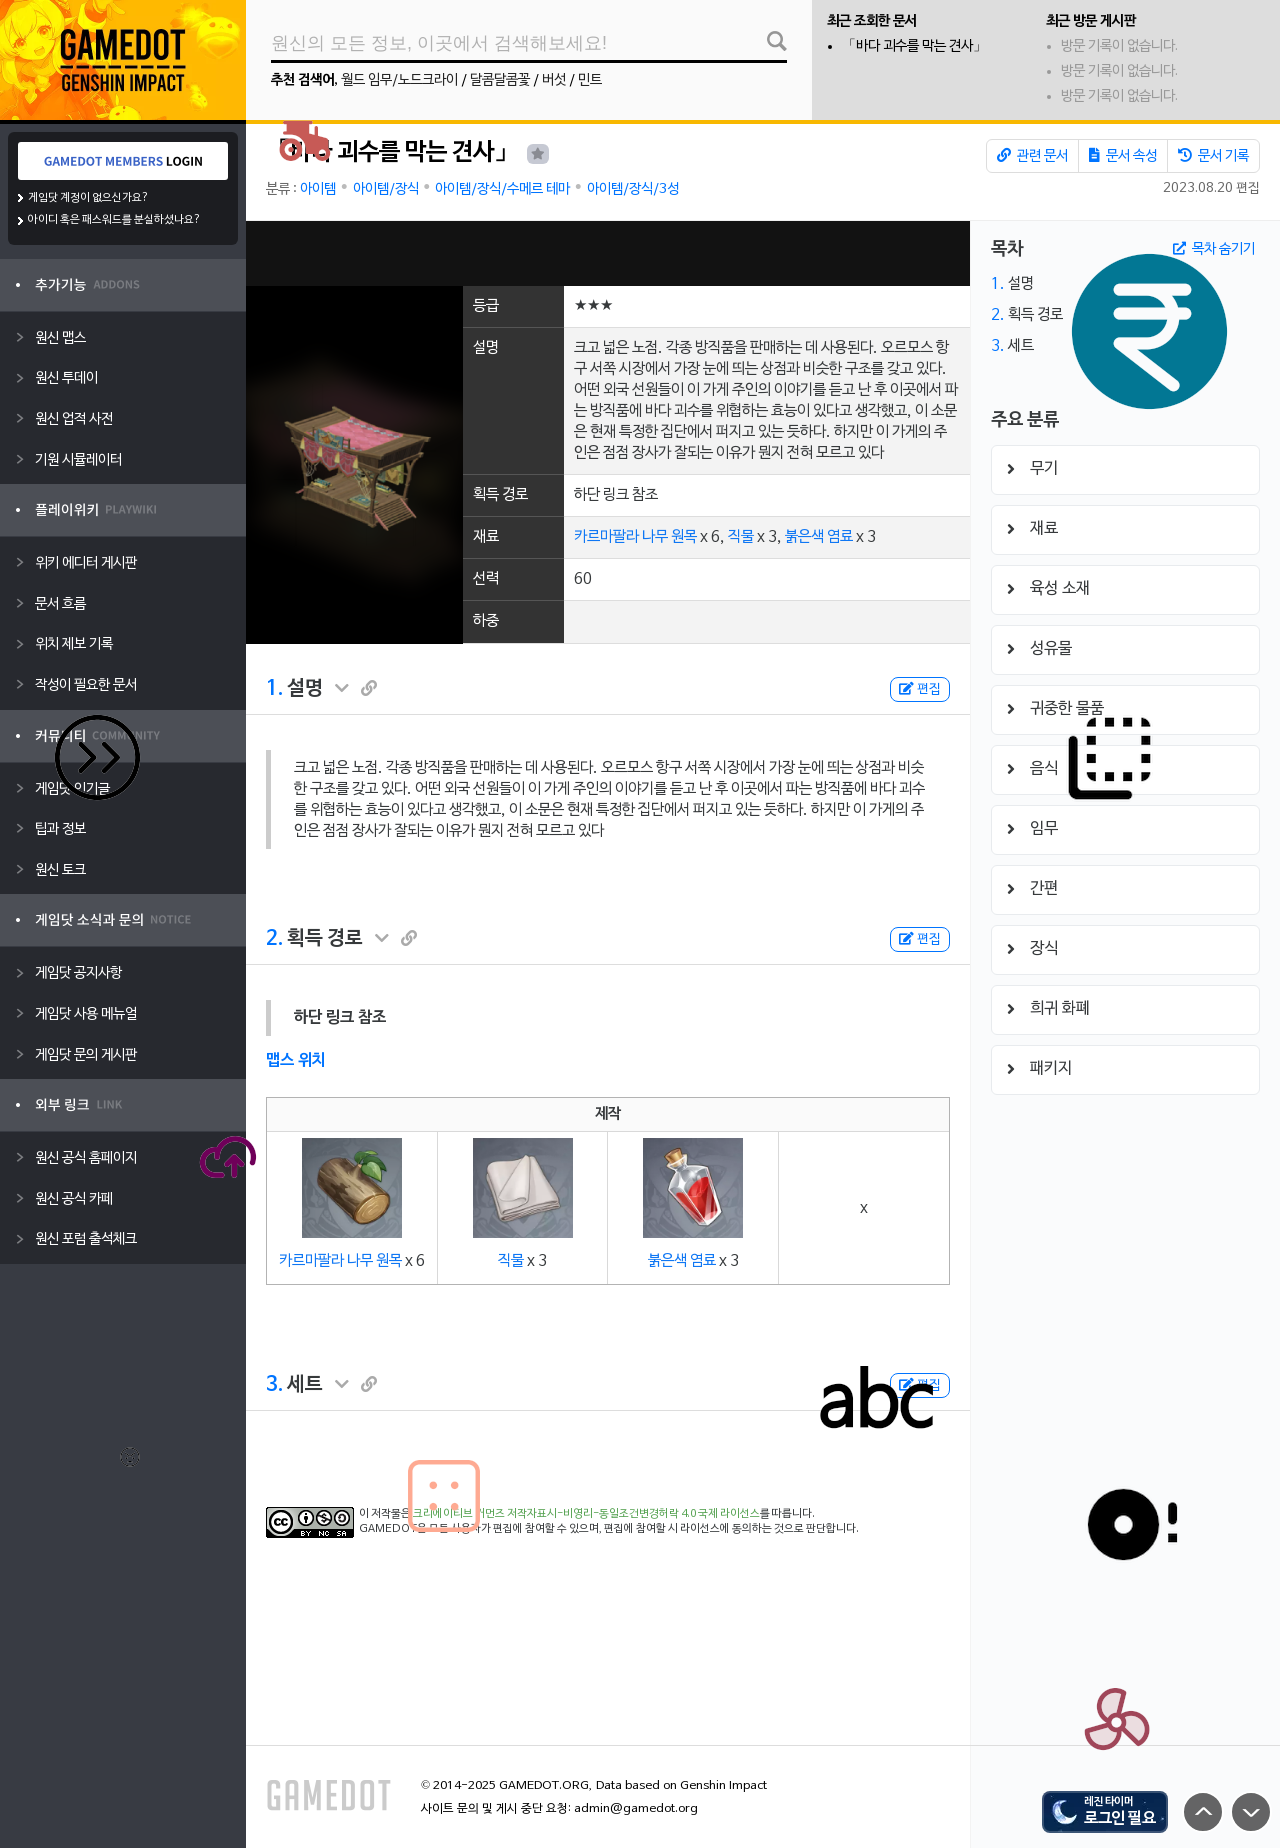 The width and height of the screenshot is (1280, 1848). I want to click on send layer to back, so click(1109, 758).